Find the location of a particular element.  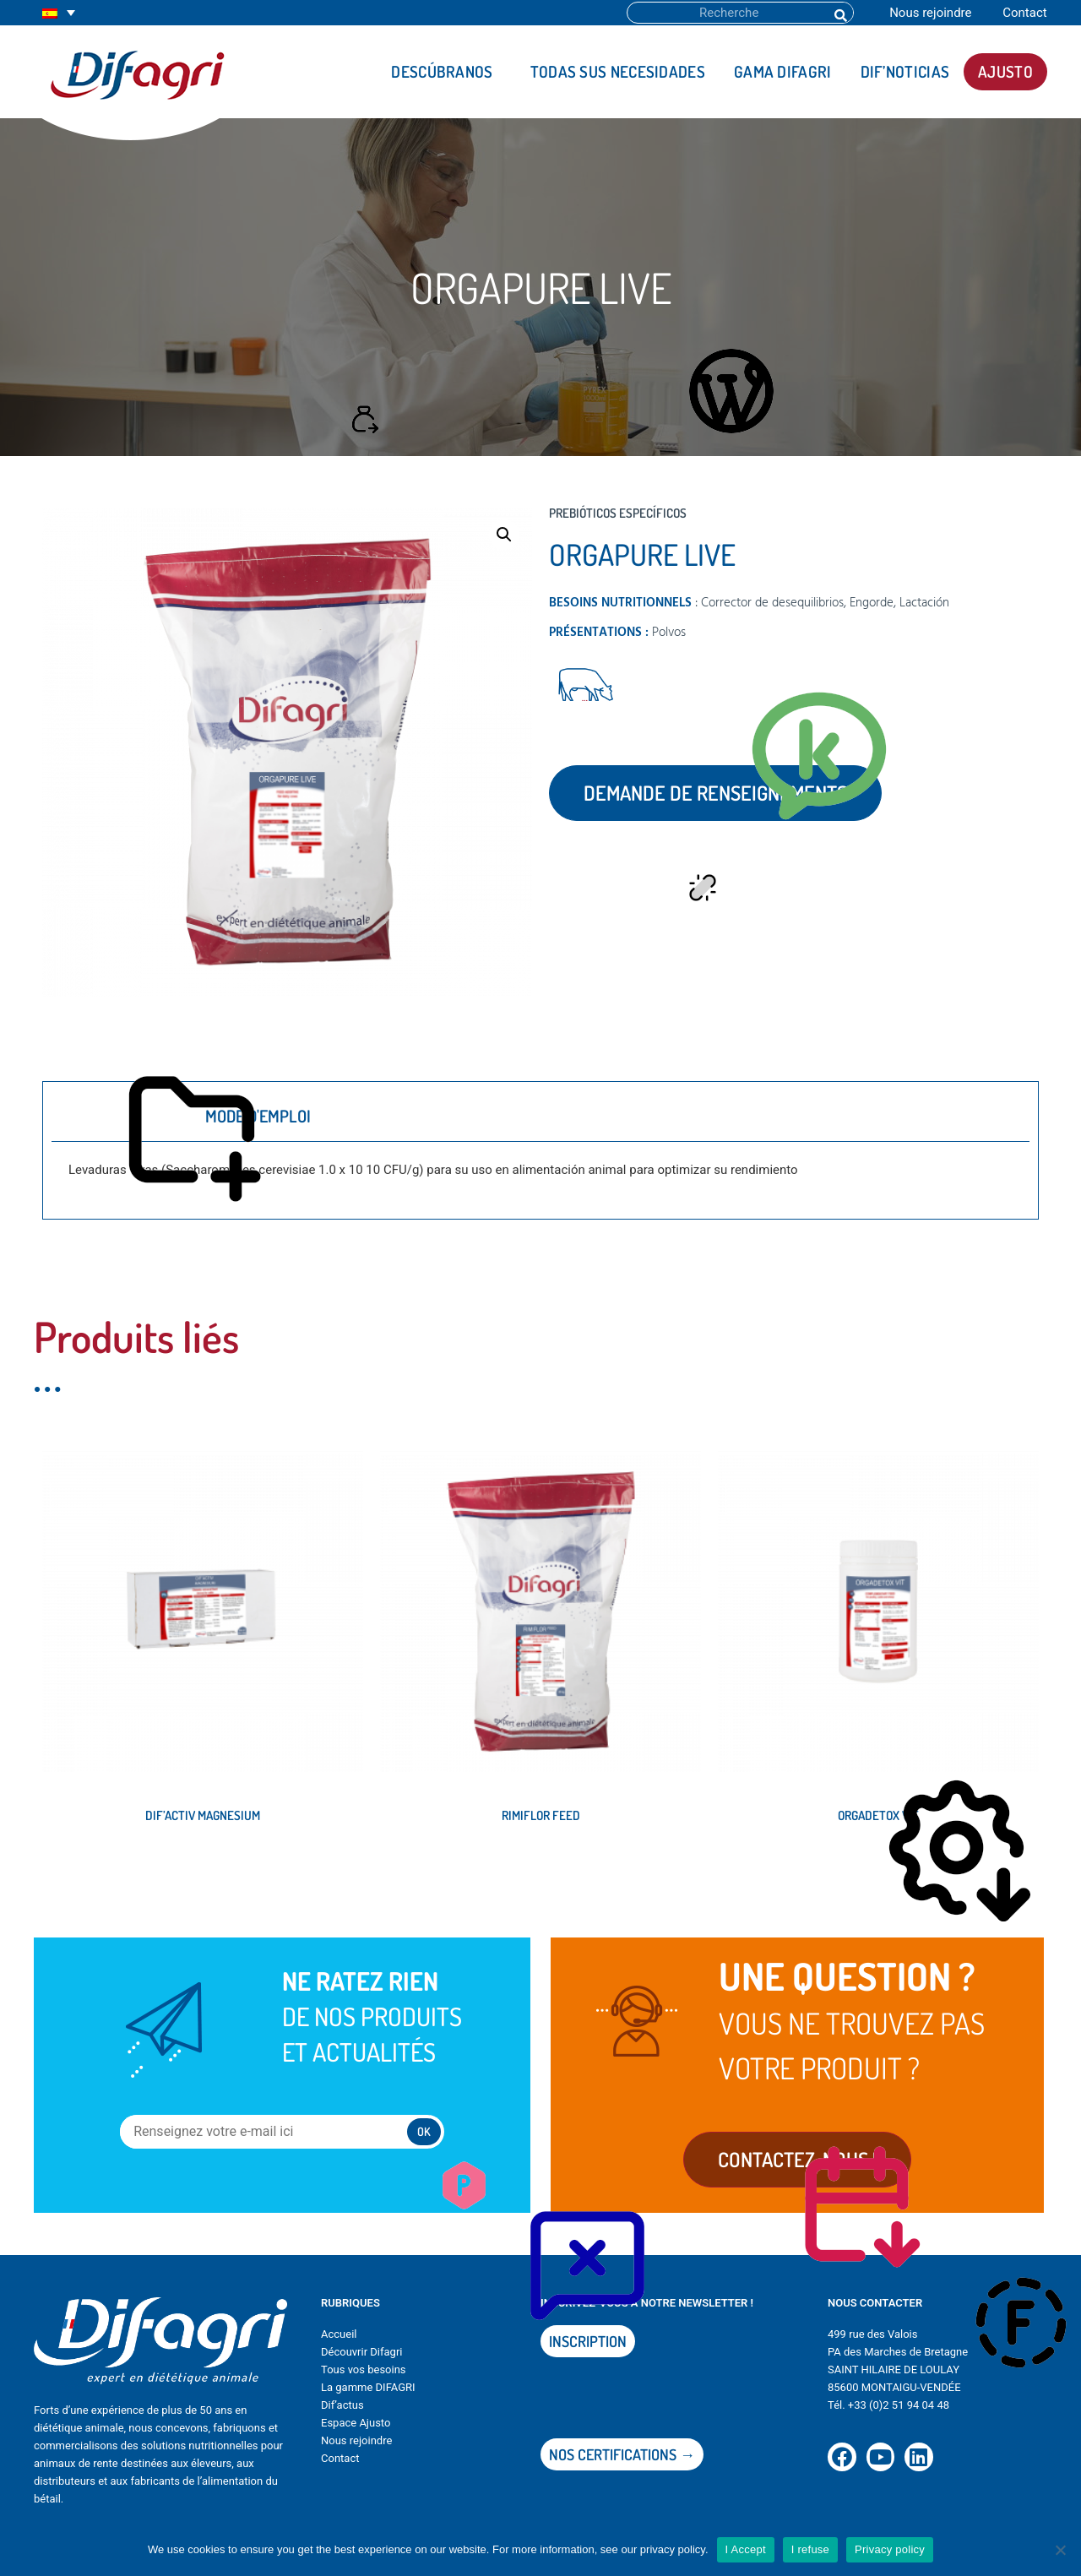

link to wordpress site or blog is located at coordinates (731, 391).